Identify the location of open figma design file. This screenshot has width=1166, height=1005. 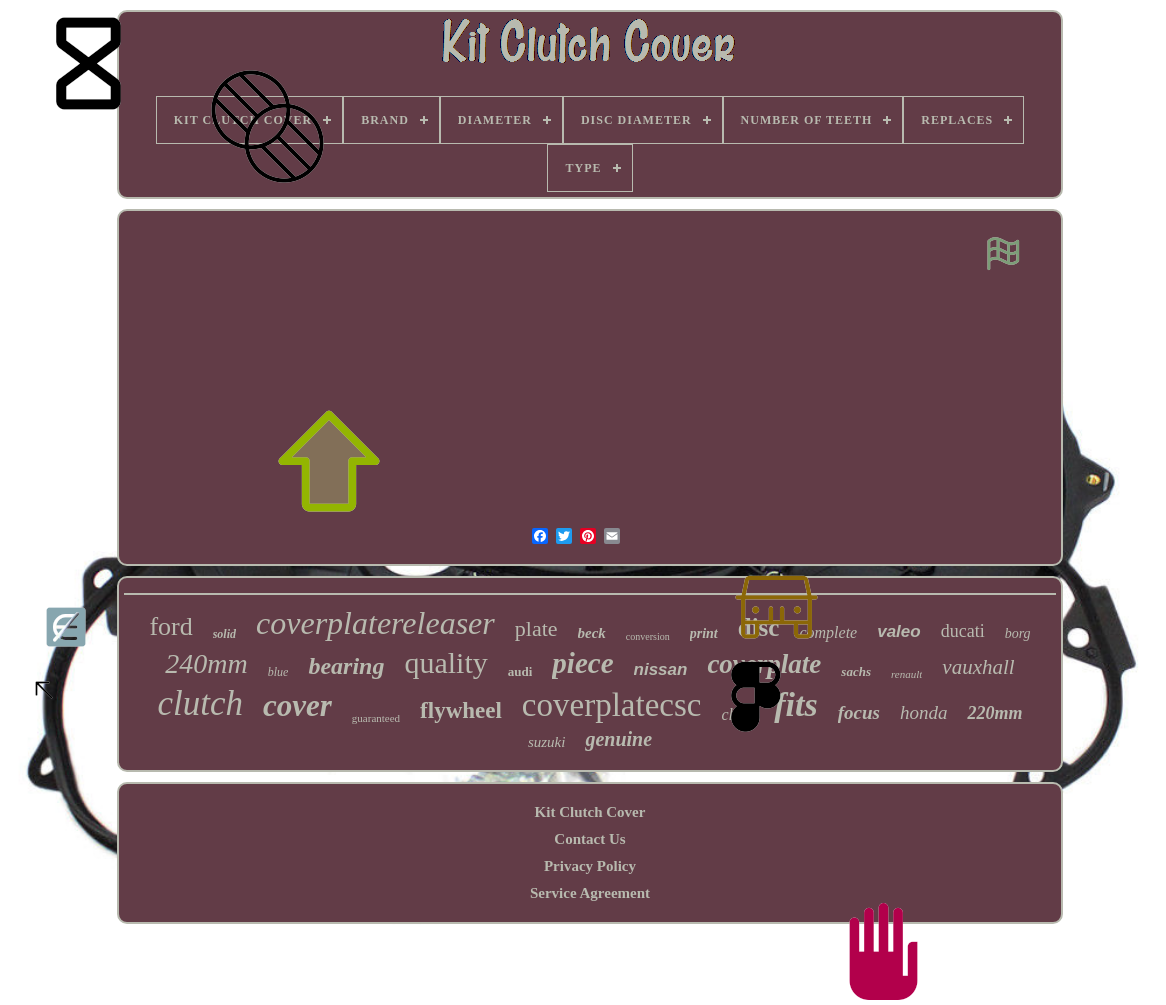
(754, 695).